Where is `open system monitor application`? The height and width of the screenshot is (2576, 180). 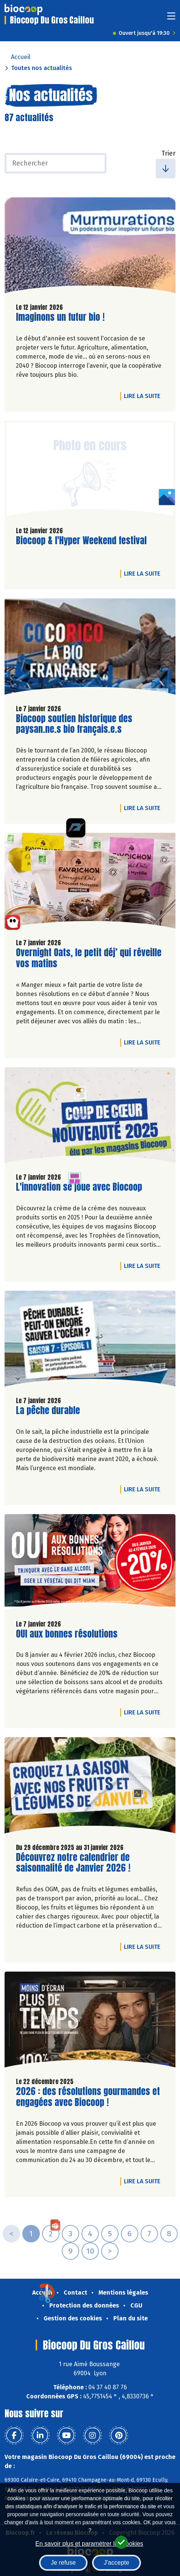
open system monitor application is located at coordinates (138, 1793).